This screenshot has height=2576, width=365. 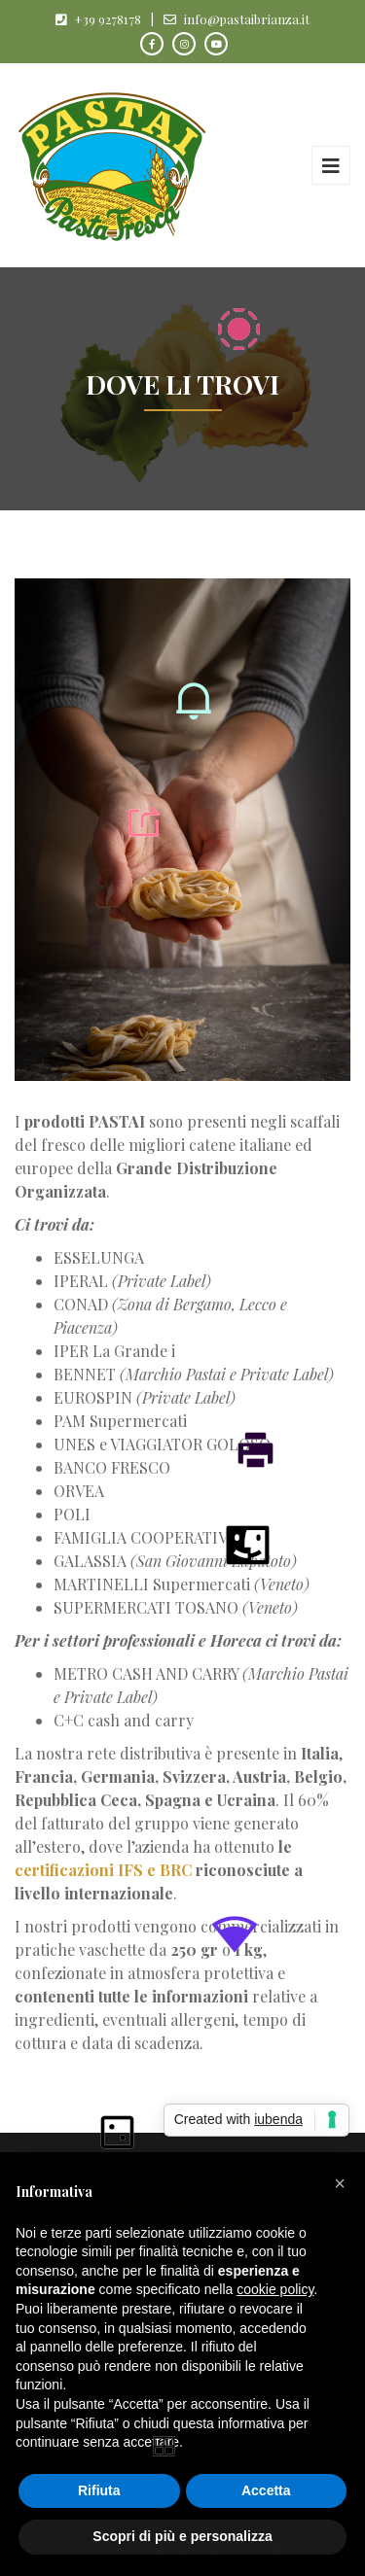 What do you see at coordinates (194, 700) in the screenshot?
I see `view notifications` at bounding box center [194, 700].